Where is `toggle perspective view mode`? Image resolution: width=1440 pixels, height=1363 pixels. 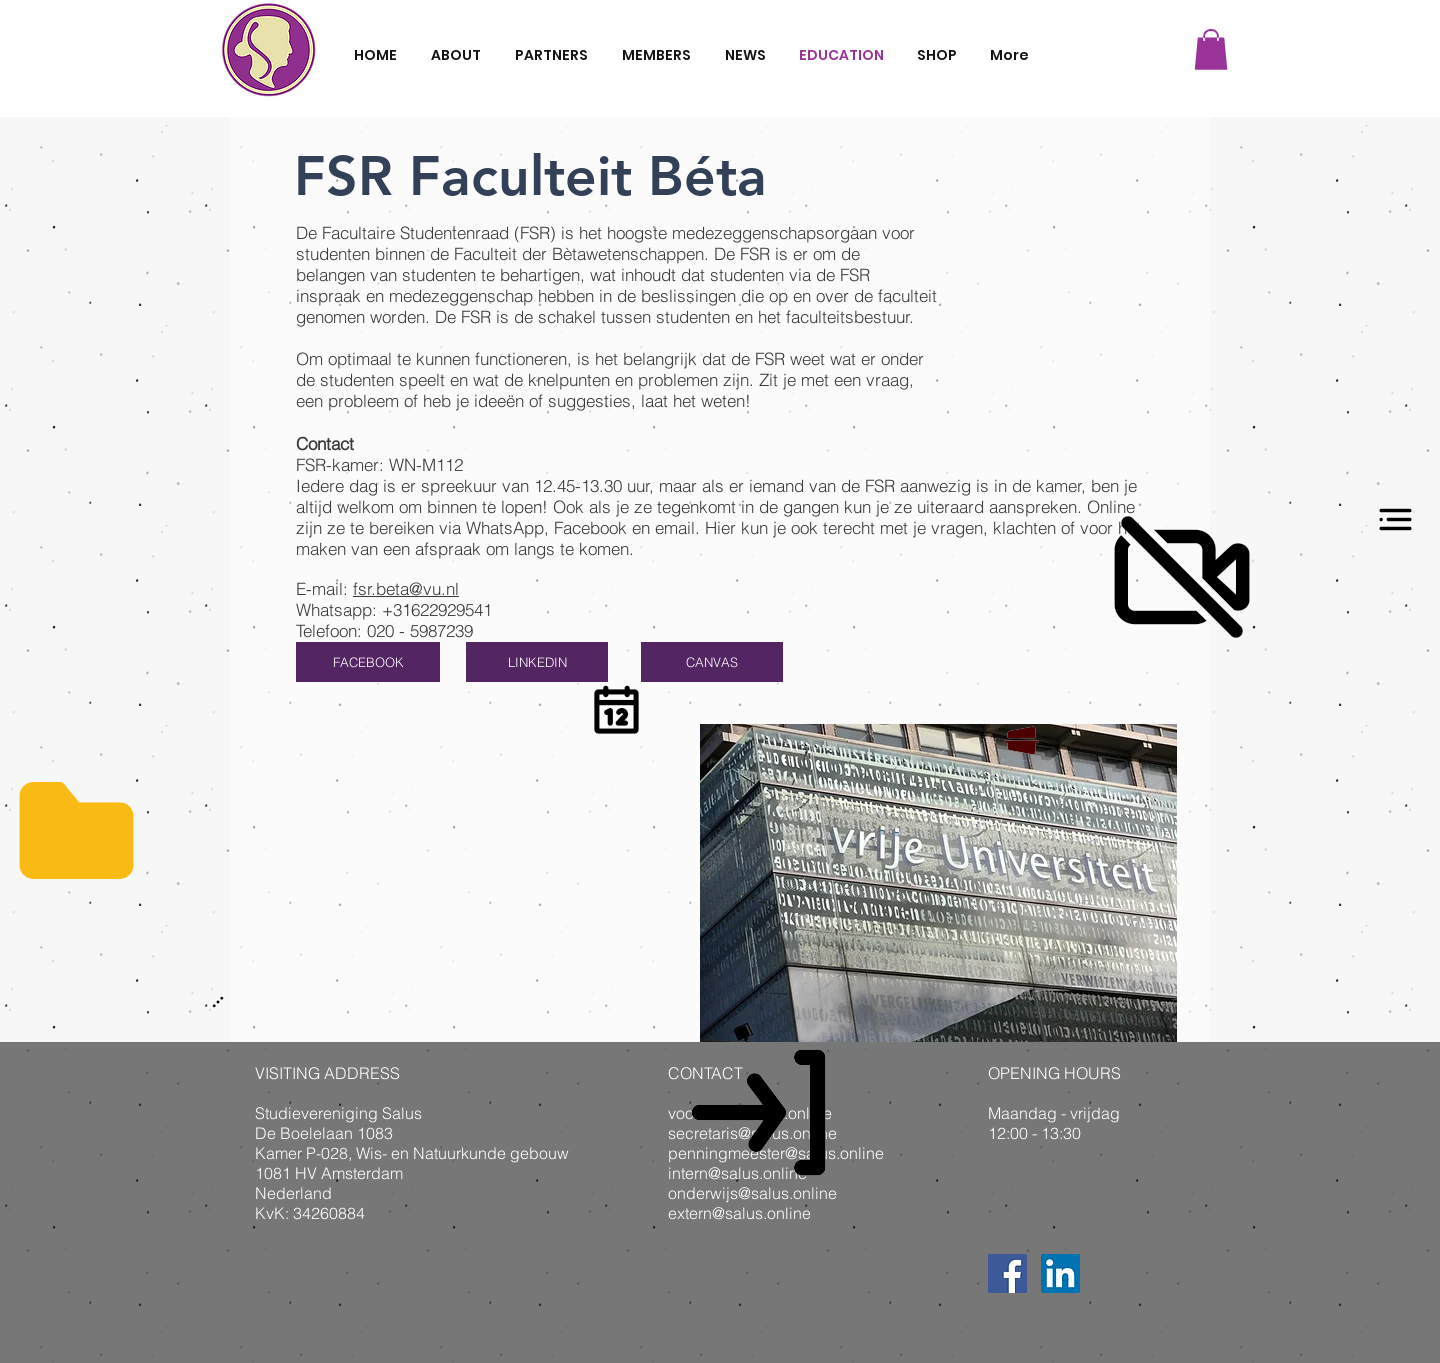 toggle perspective view mode is located at coordinates (1021, 740).